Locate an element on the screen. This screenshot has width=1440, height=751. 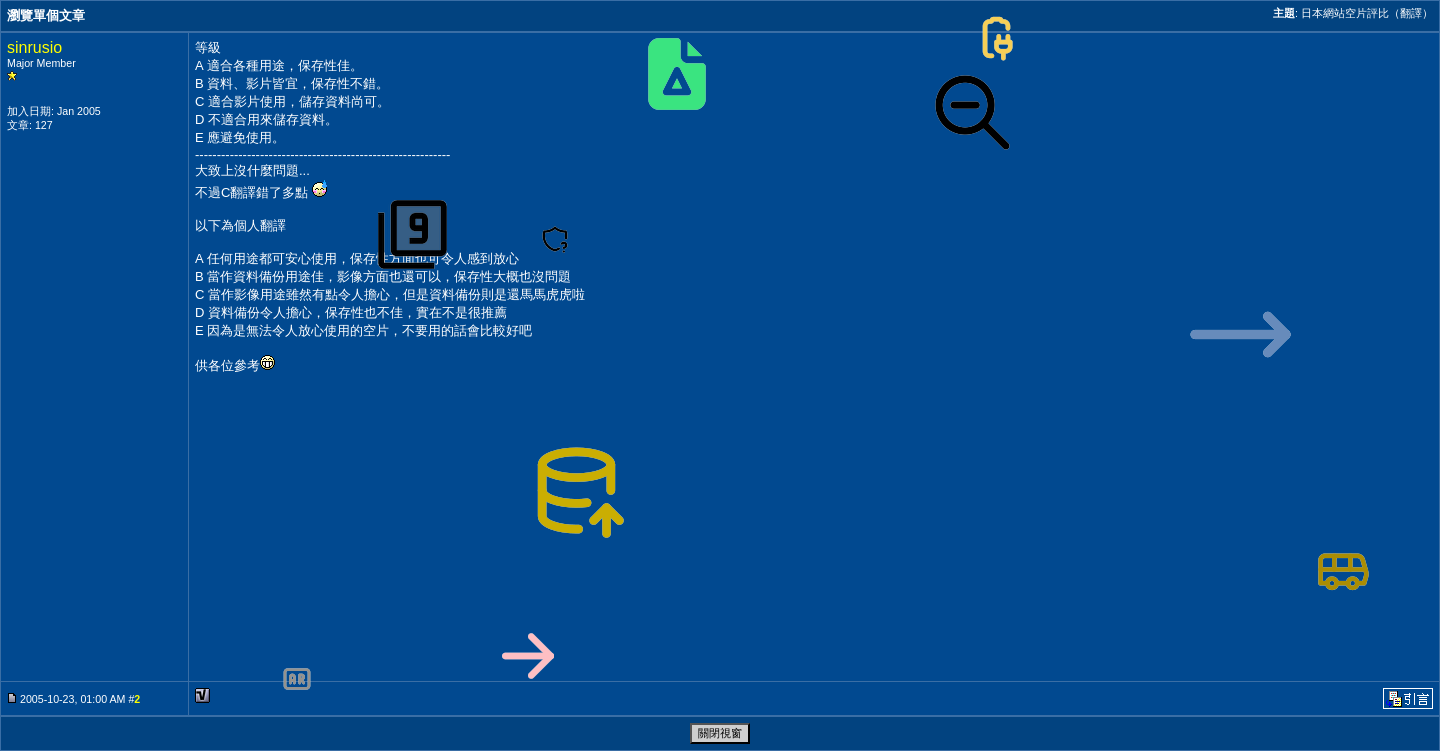
indicates augmented reality feature available is located at coordinates (297, 679).